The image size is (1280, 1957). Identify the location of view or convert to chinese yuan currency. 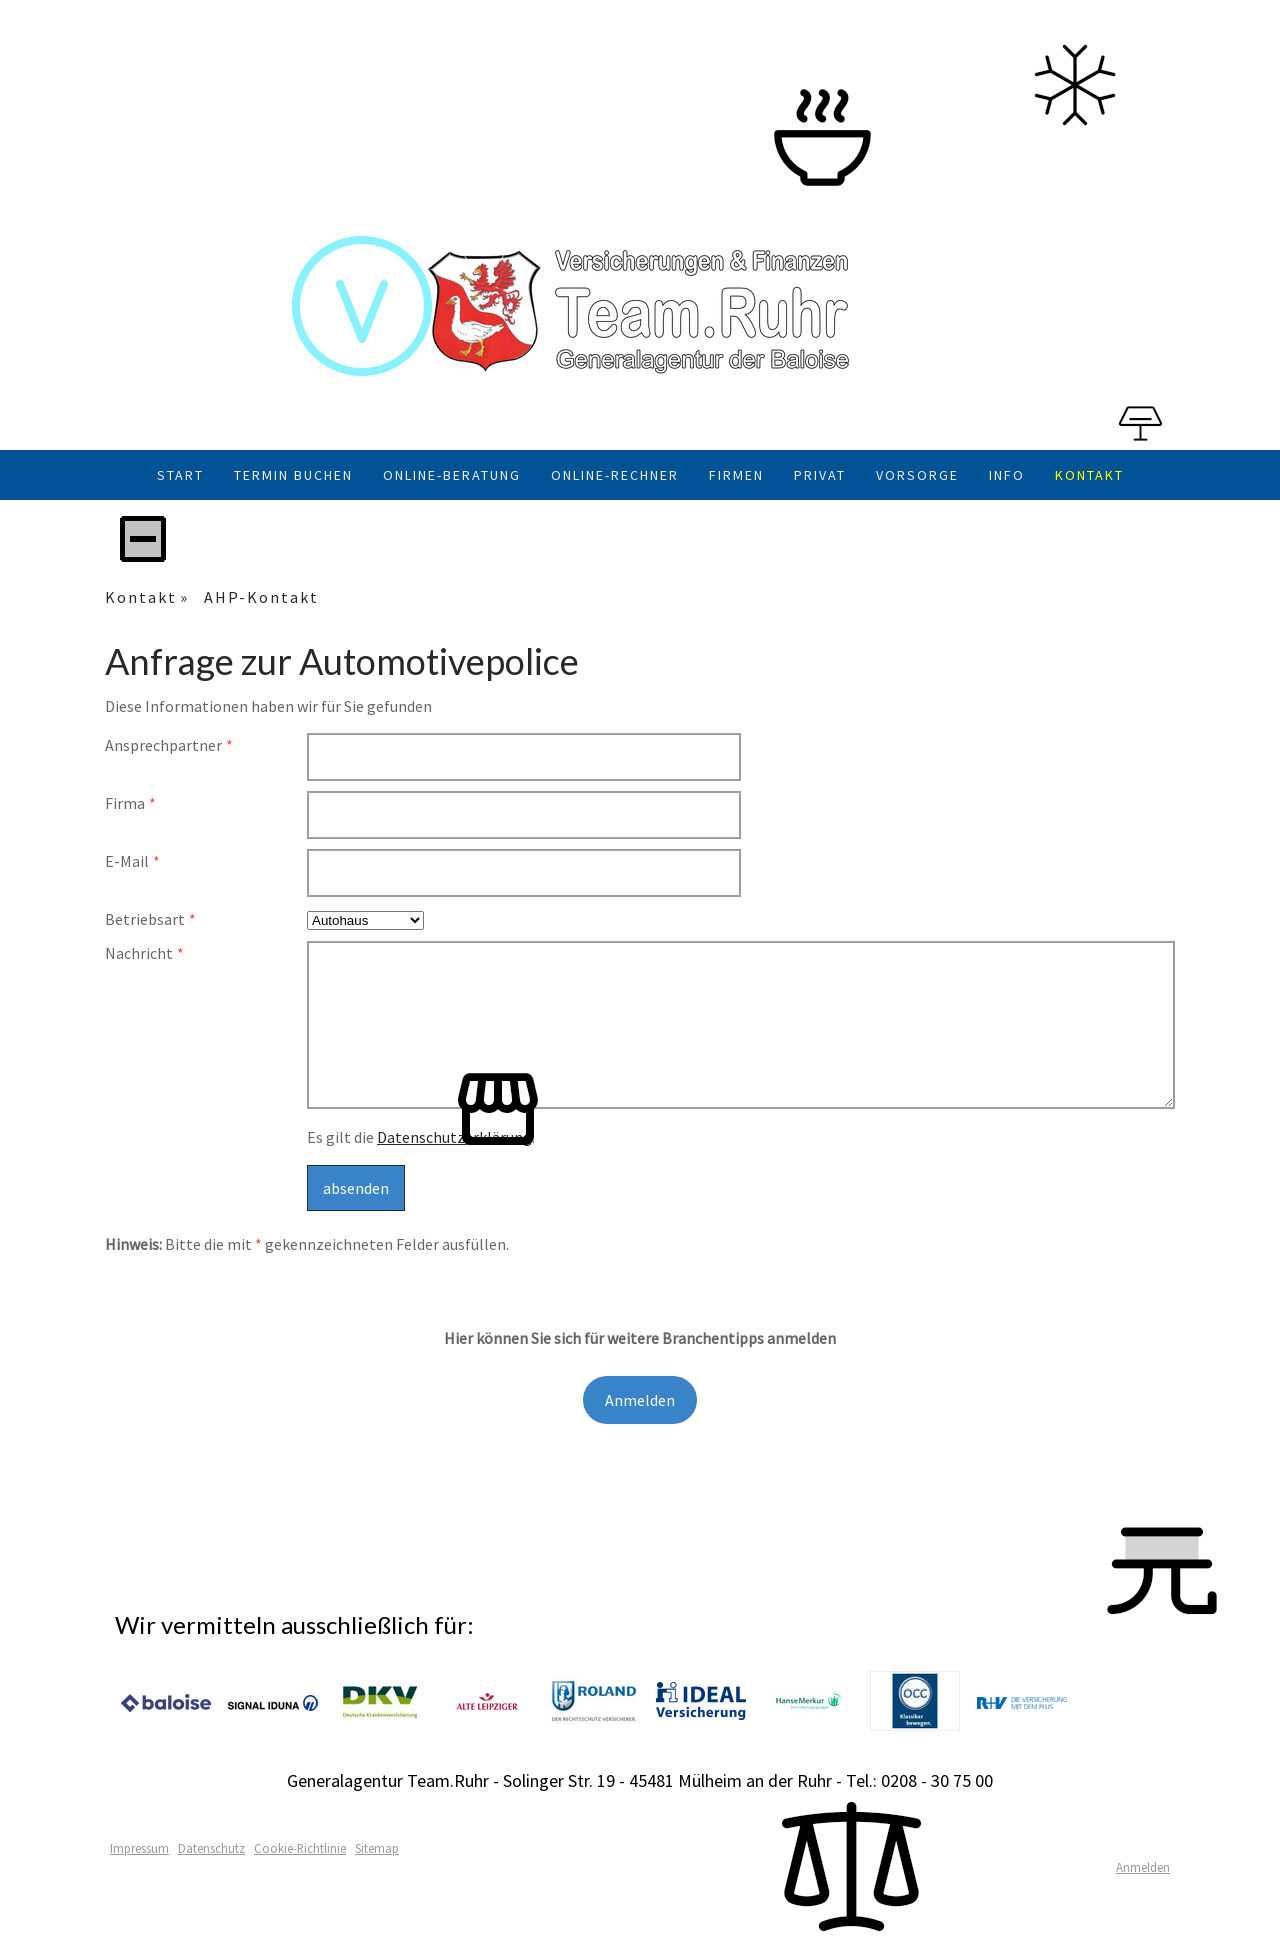
(1162, 1573).